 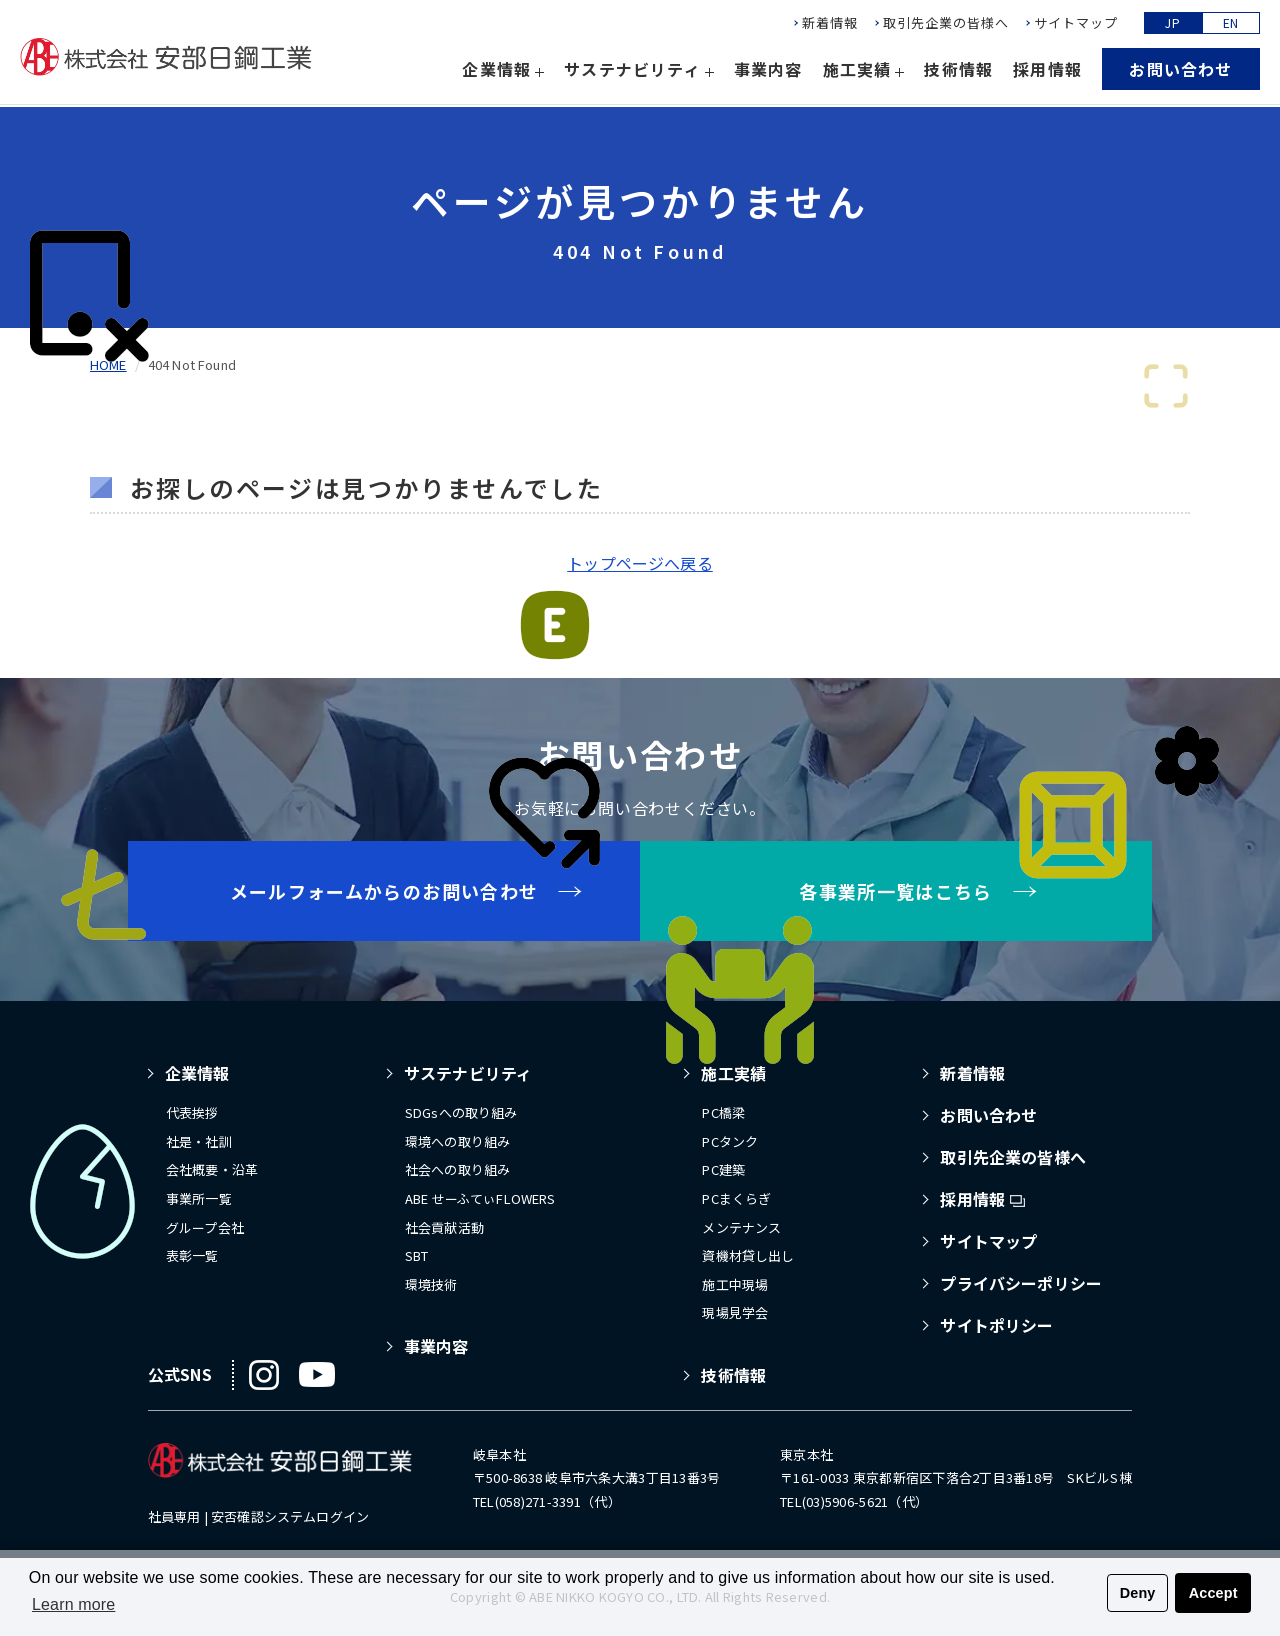 I want to click on disconnect or remove tablet device, so click(x=80, y=293).